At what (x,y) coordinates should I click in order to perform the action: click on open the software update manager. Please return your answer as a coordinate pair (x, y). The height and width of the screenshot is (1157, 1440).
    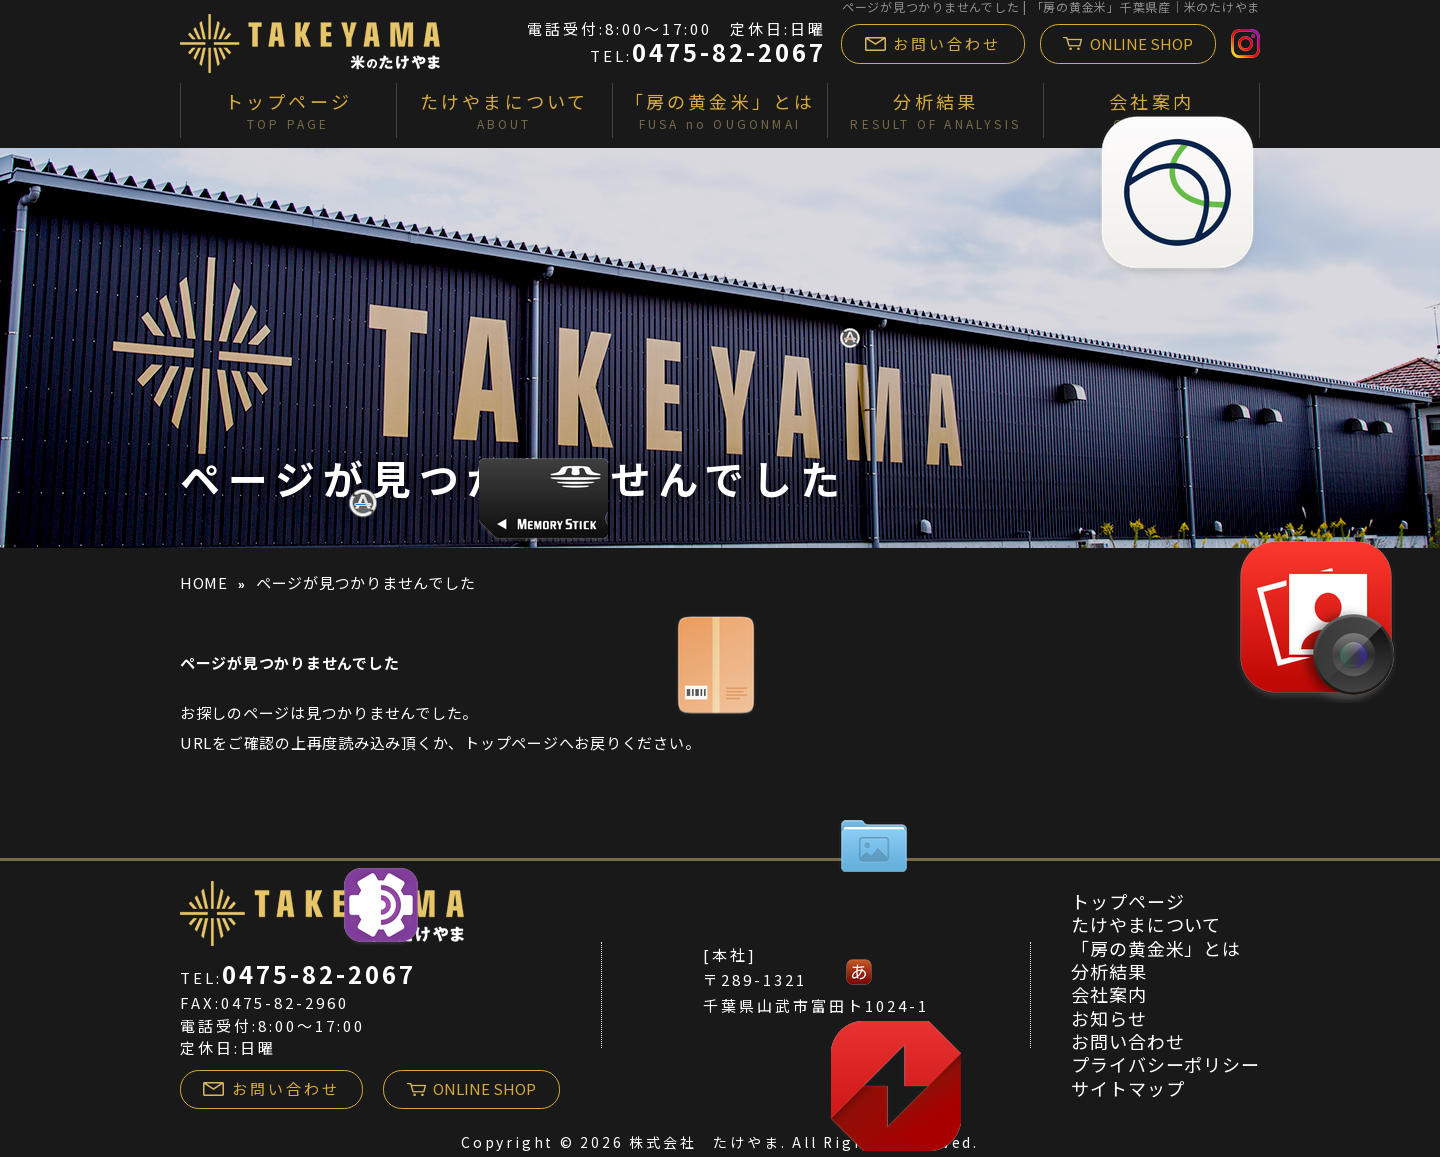
    Looking at the image, I should click on (363, 503).